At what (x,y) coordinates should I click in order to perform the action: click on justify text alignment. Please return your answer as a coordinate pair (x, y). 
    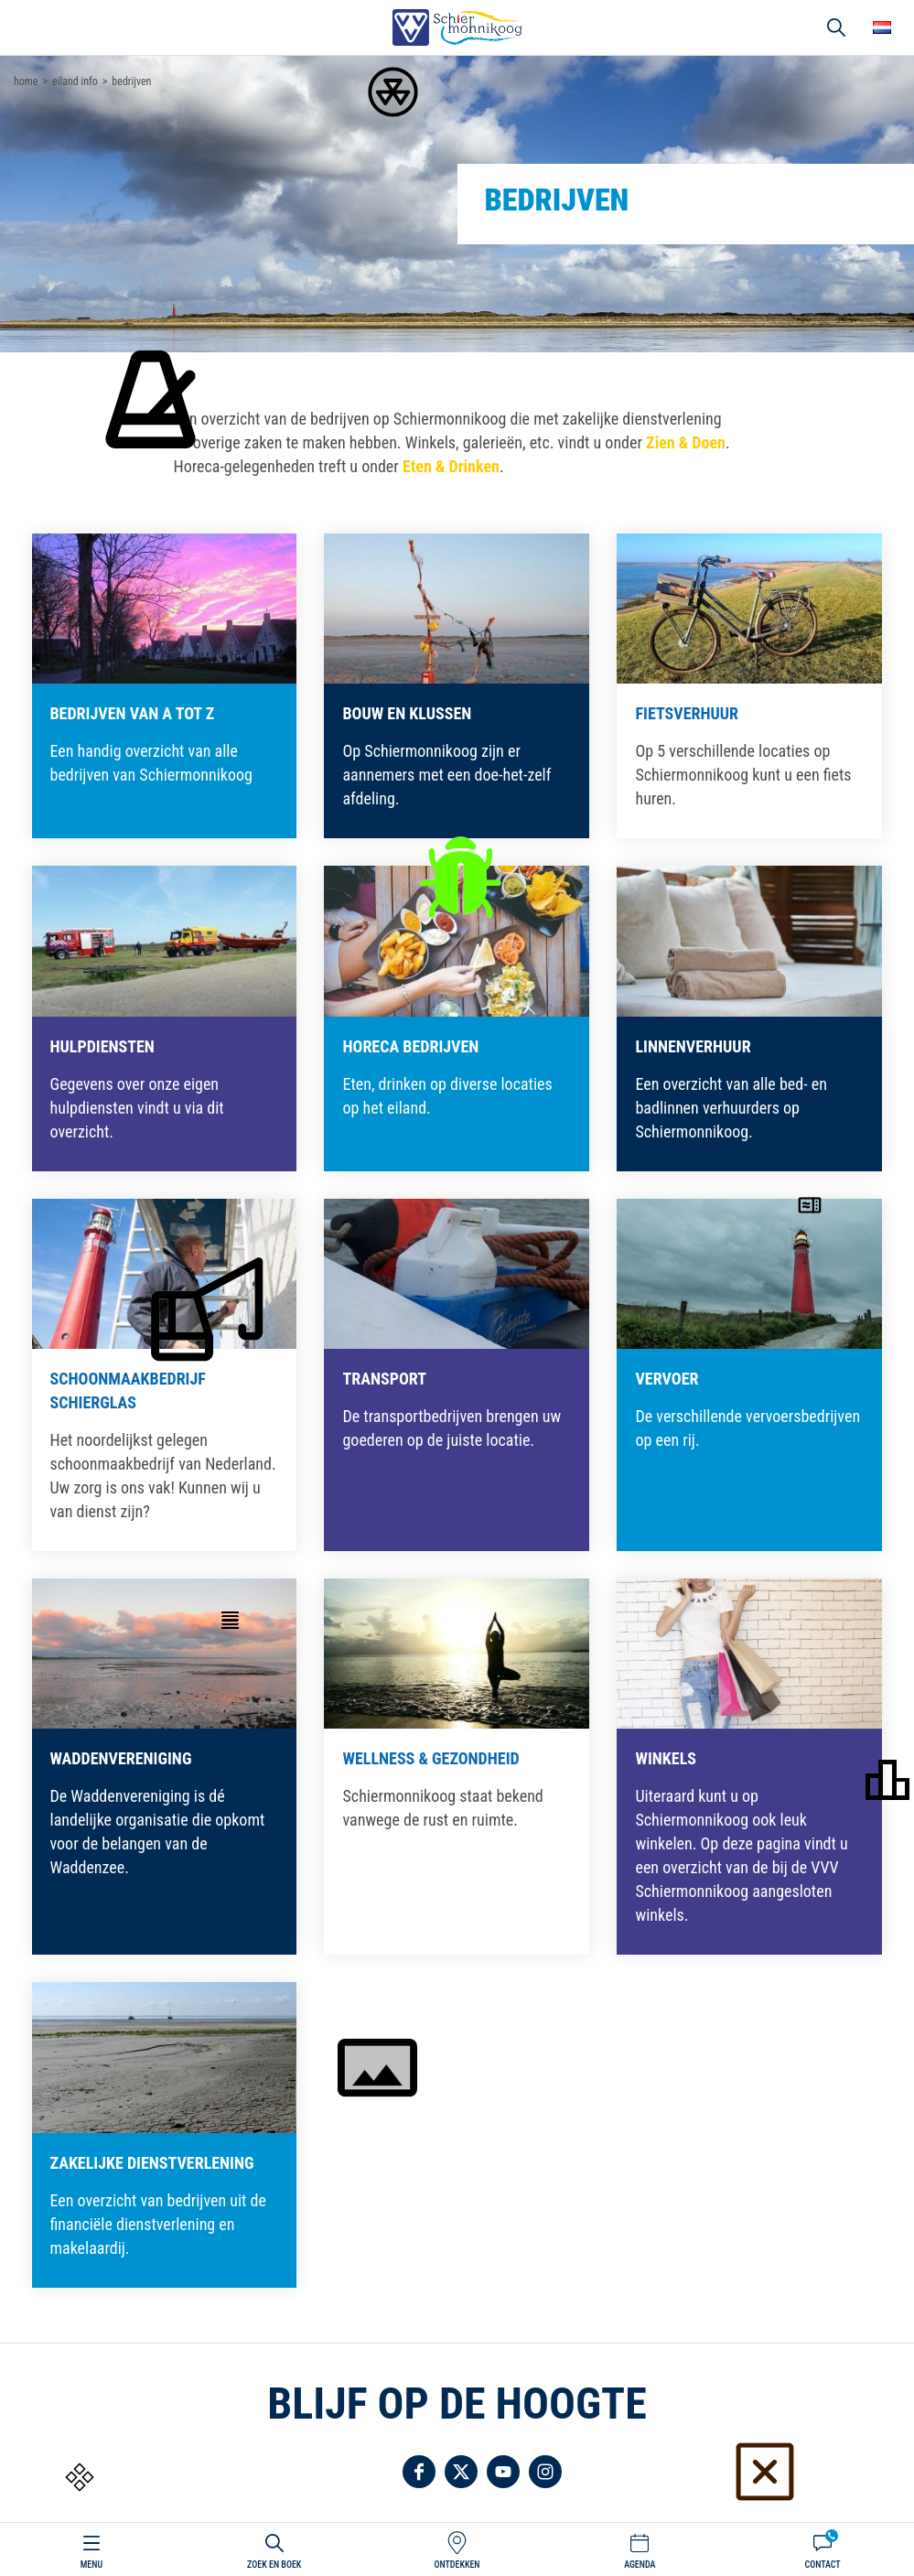
    Looking at the image, I should click on (230, 1620).